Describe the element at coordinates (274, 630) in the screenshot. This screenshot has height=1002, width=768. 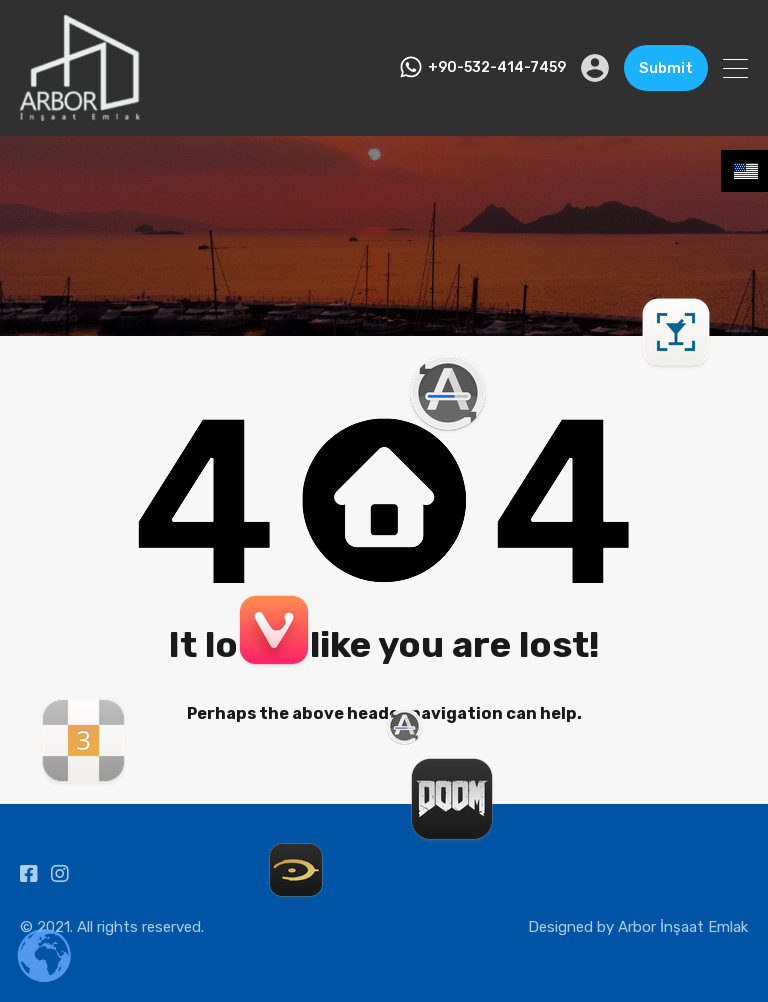
I see `open vivaldi web browser` at that location.